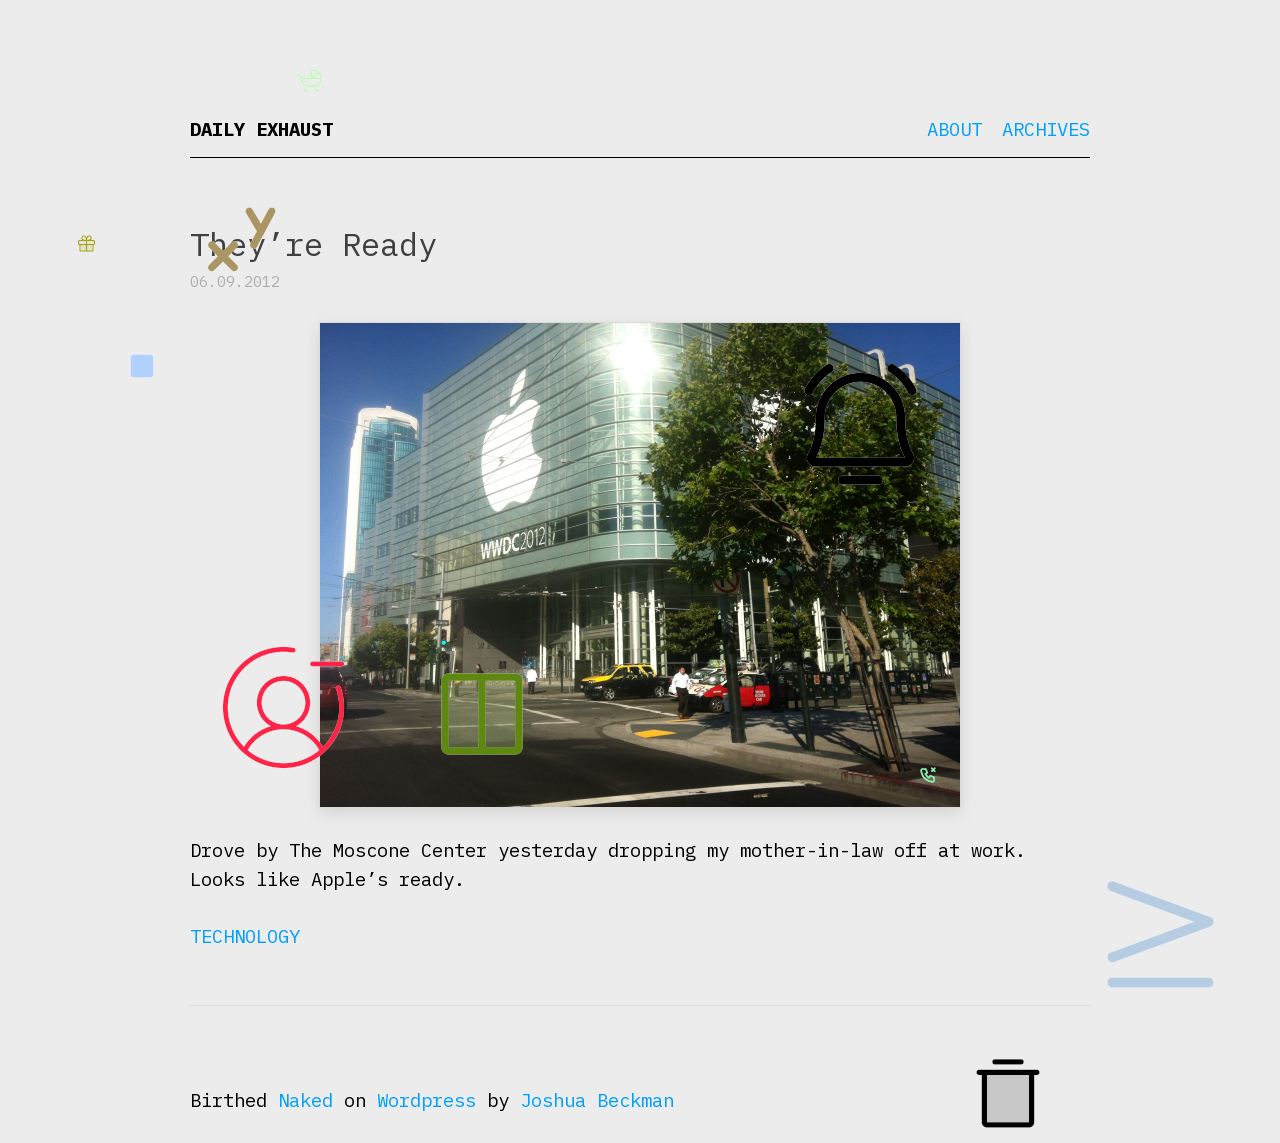 The width and height of the screenshot is (1280, 1143). I want to click on stop or halt media playback, so click(142, 366).